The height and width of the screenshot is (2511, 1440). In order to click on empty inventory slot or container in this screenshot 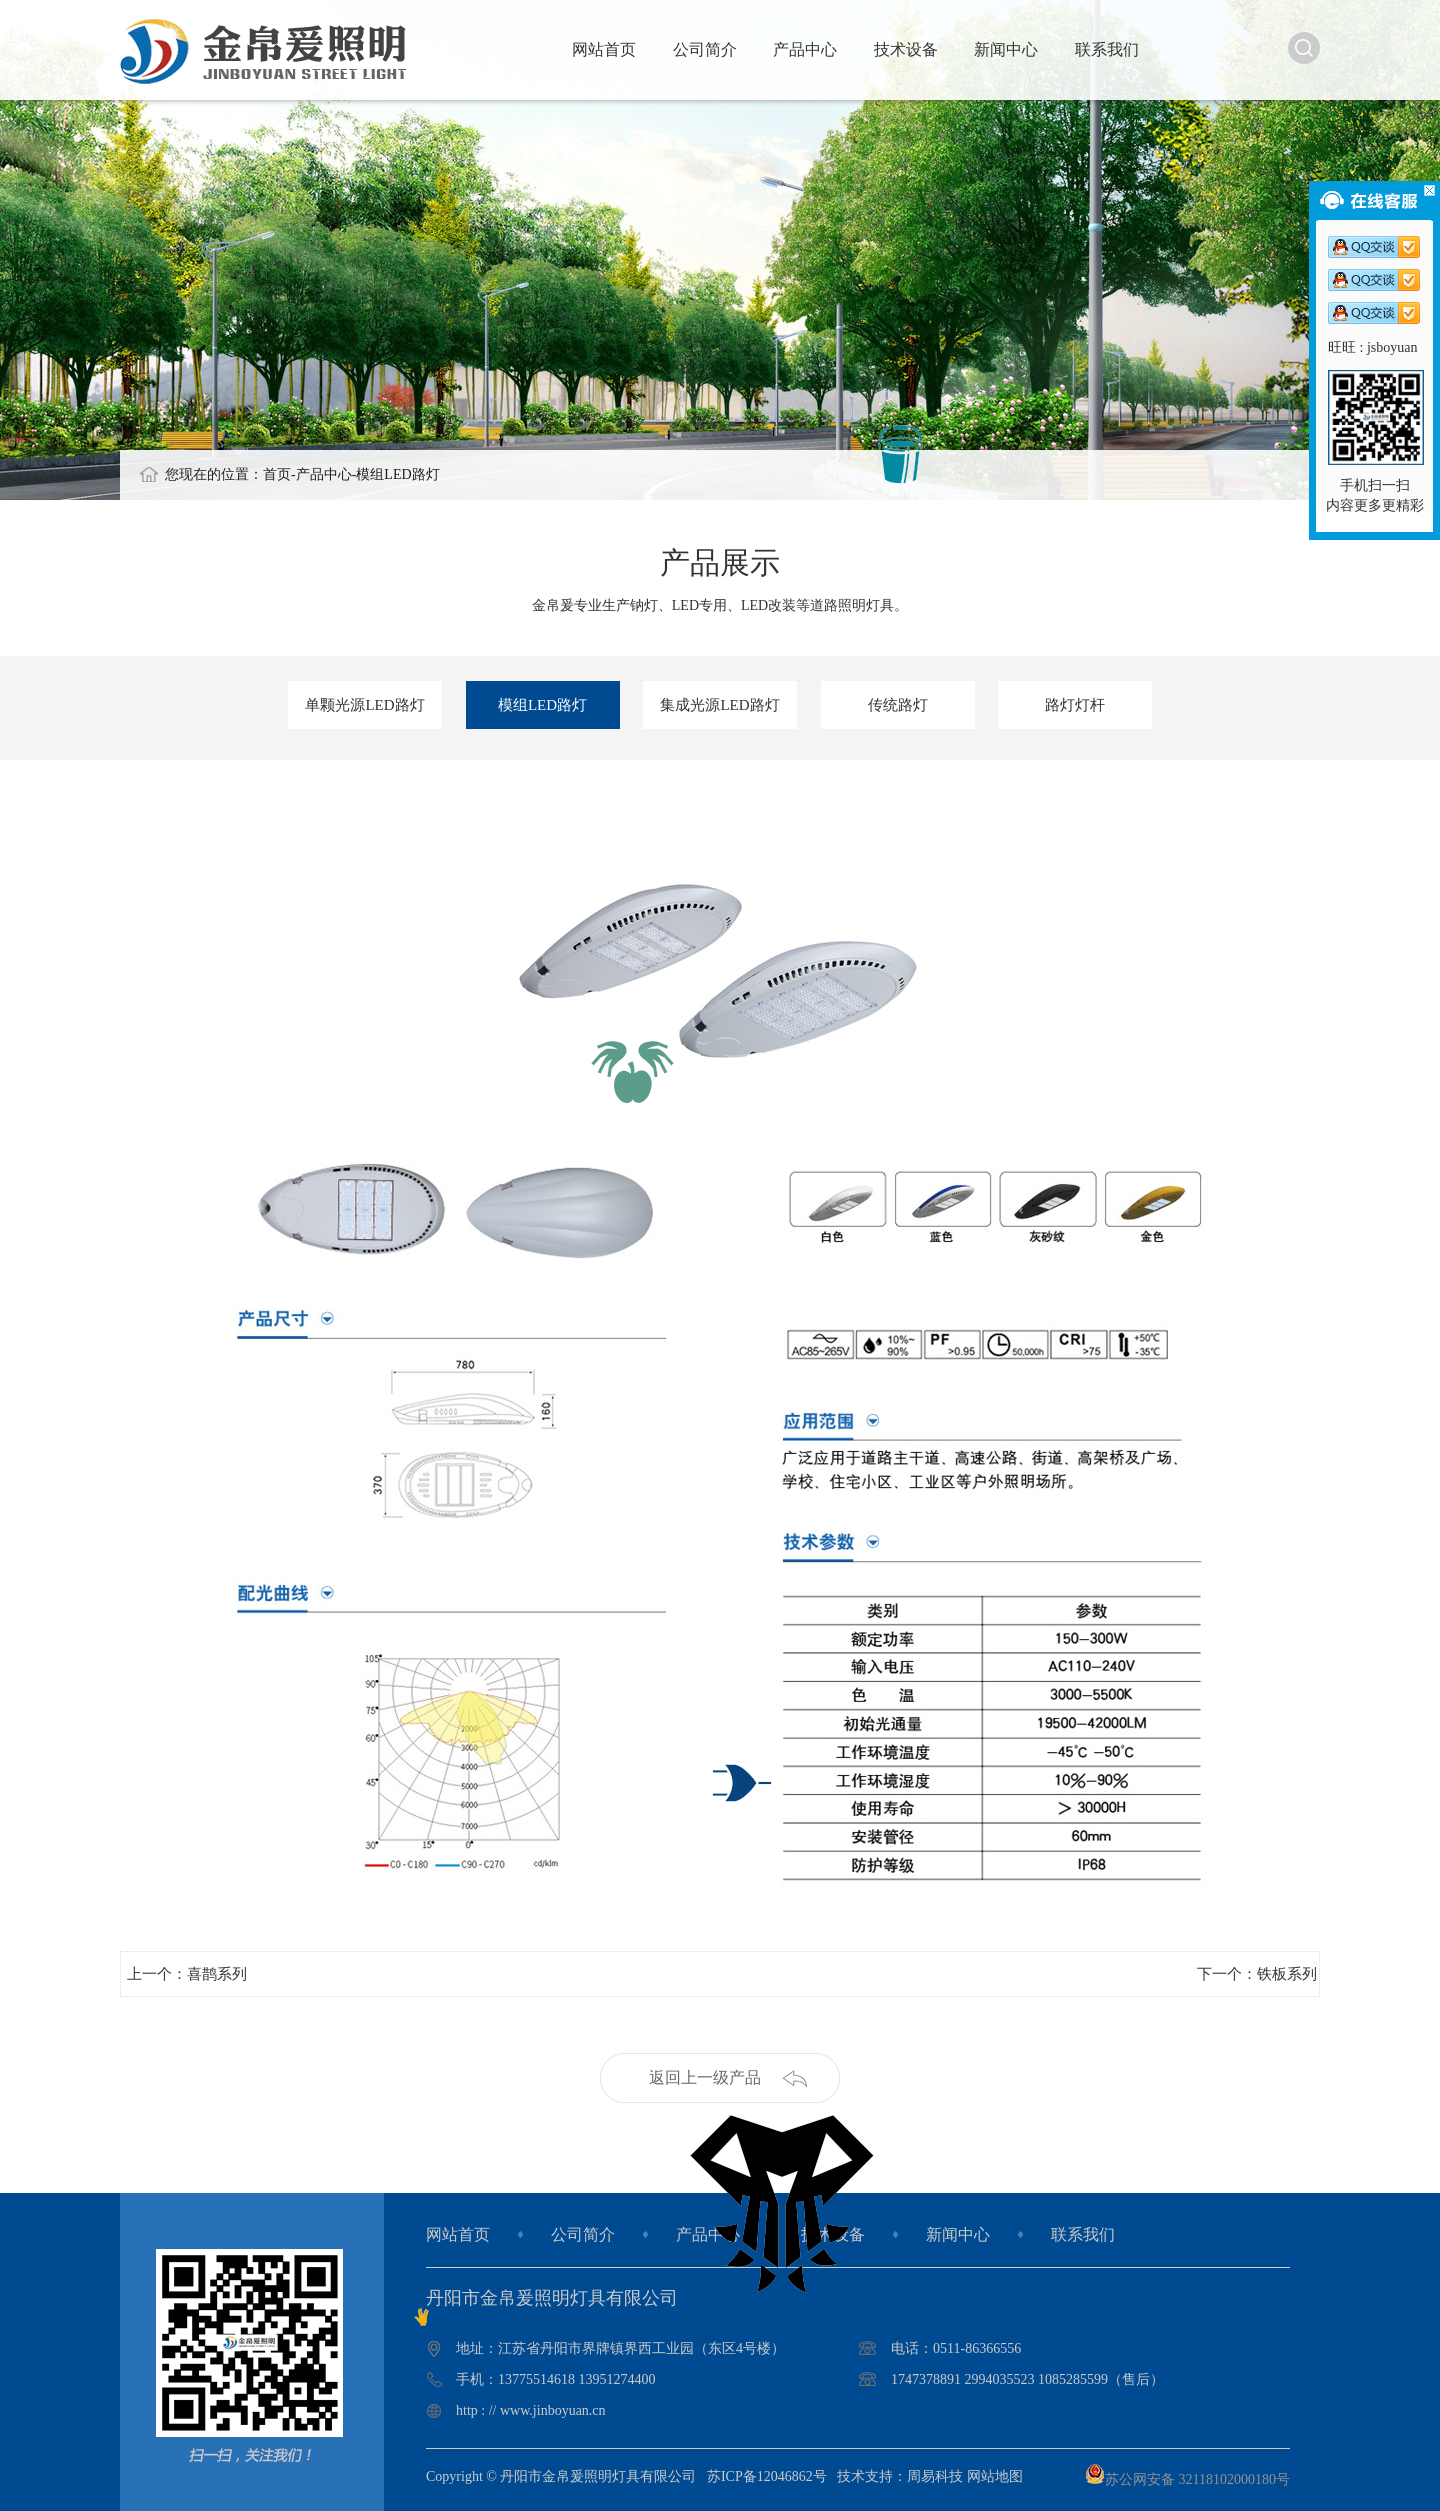, I will do `click(900, 452)`.